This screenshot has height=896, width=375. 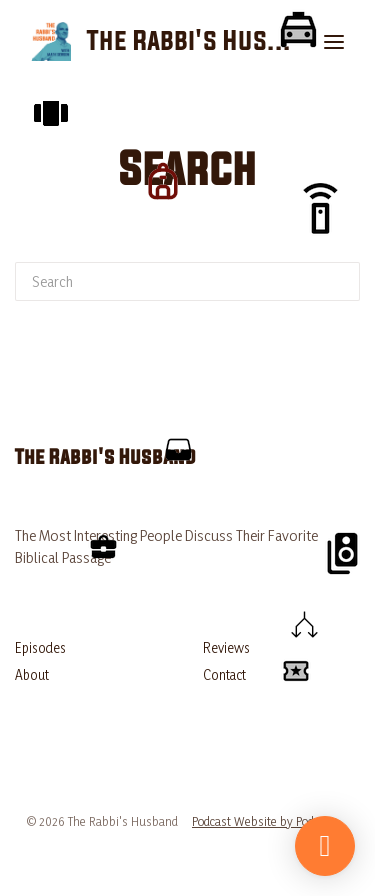 I want to click on access business or work-related features, so click(x=103, y=546).